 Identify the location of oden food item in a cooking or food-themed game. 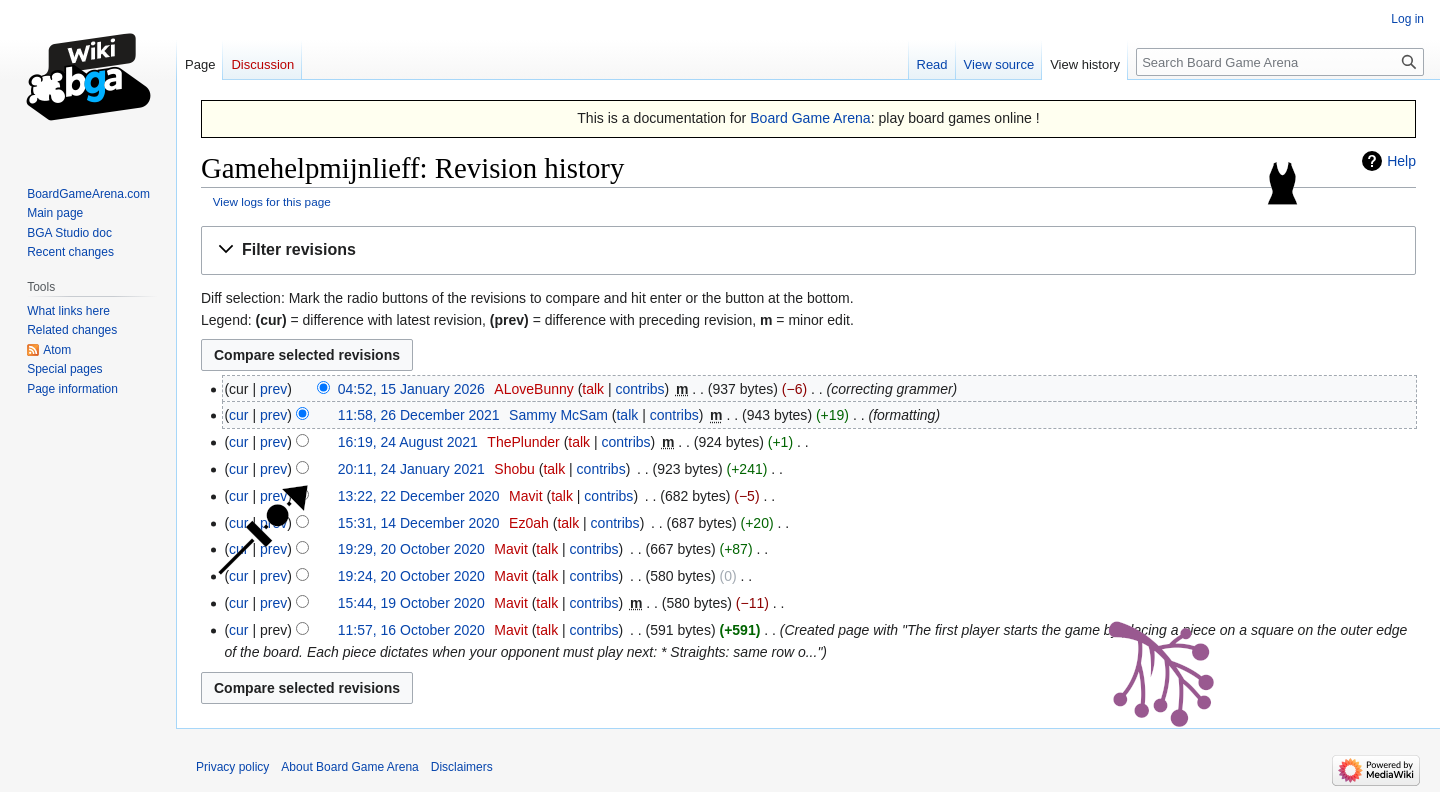
(263, 530).